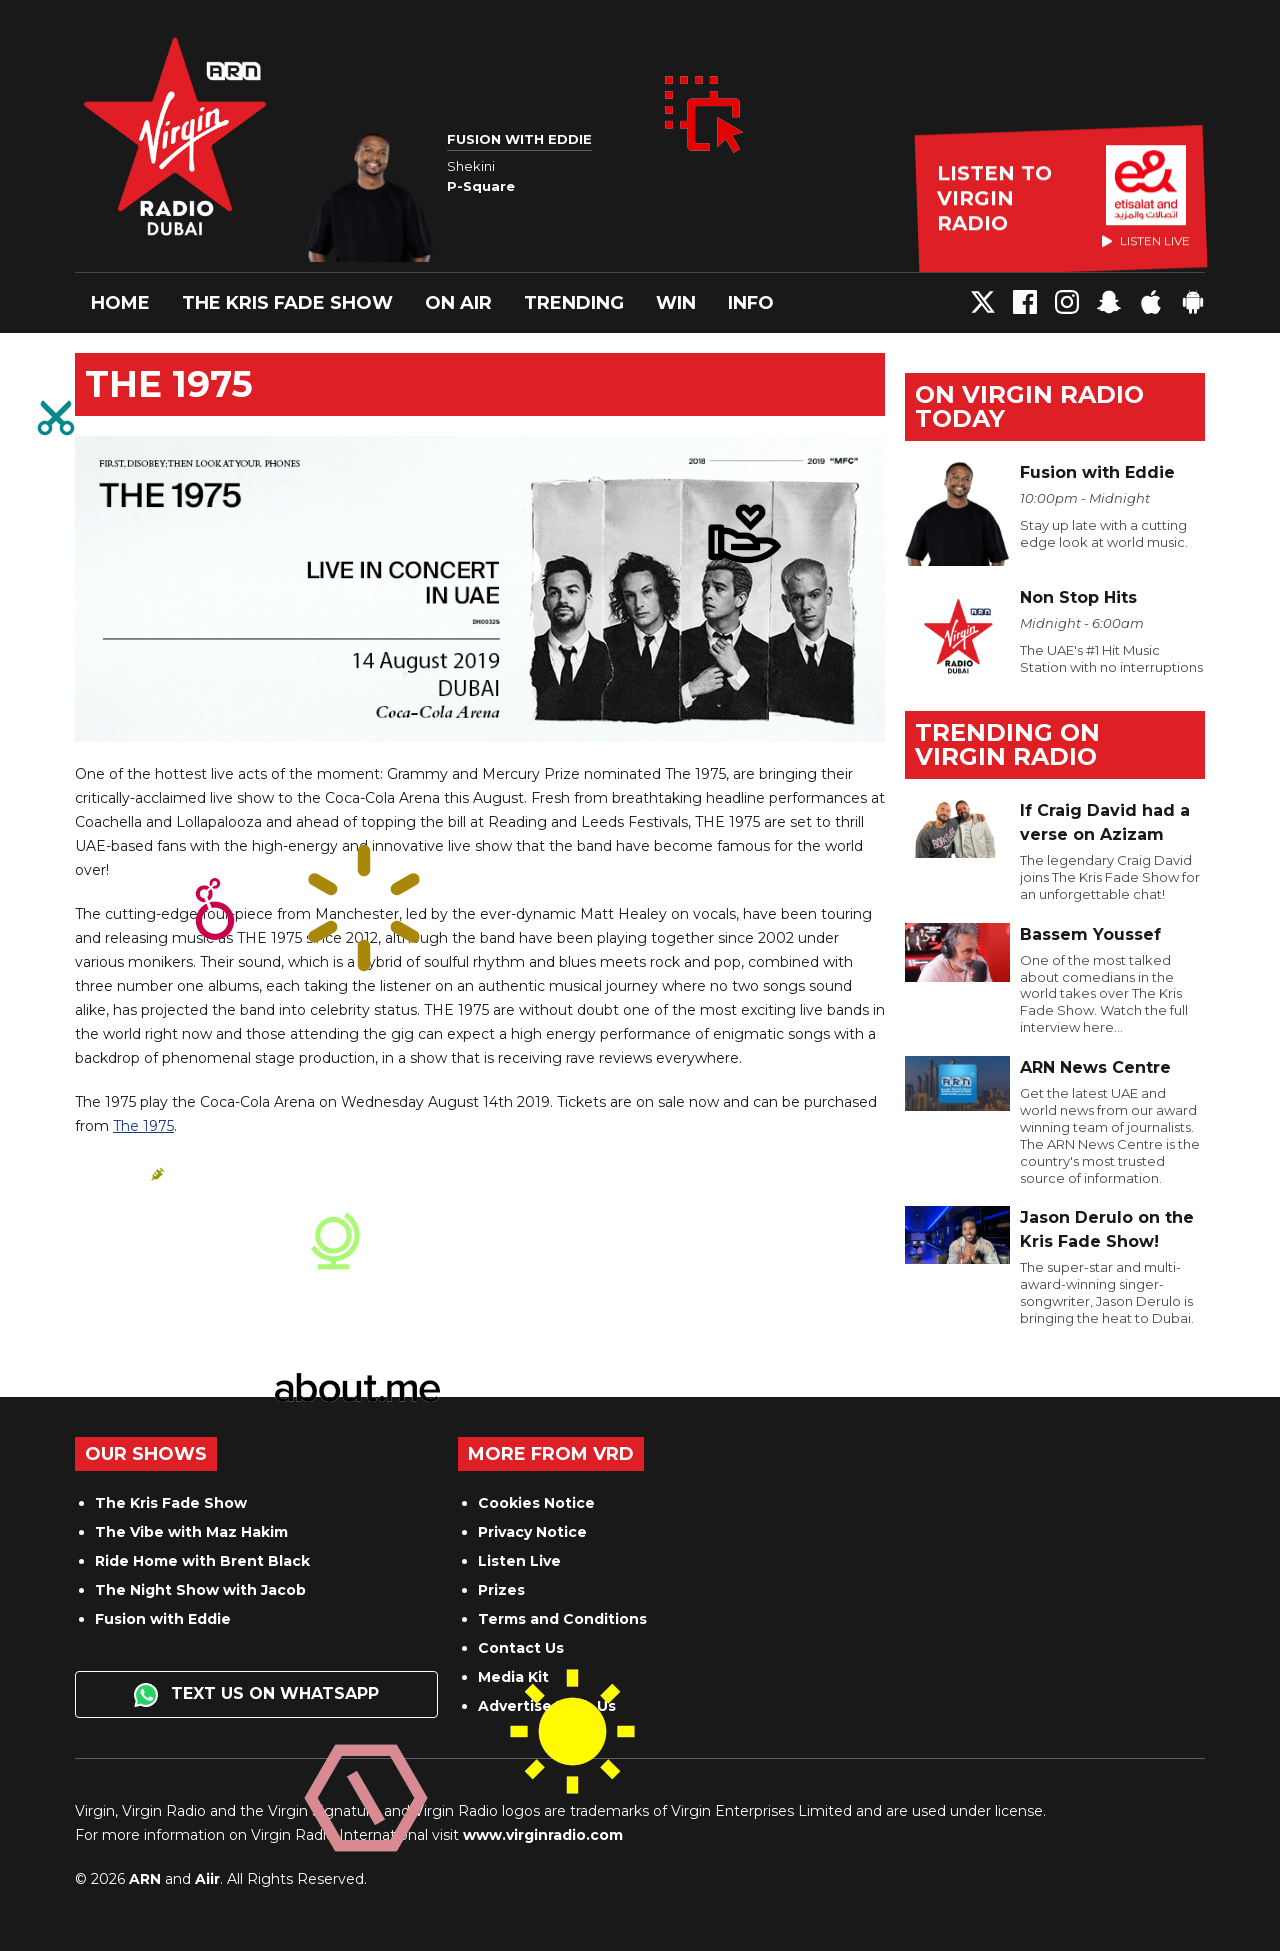 Image resolution: width=1280 pixels, height=1951 pixels. I want to click on open looker data analytics platform, so click(215, 909).